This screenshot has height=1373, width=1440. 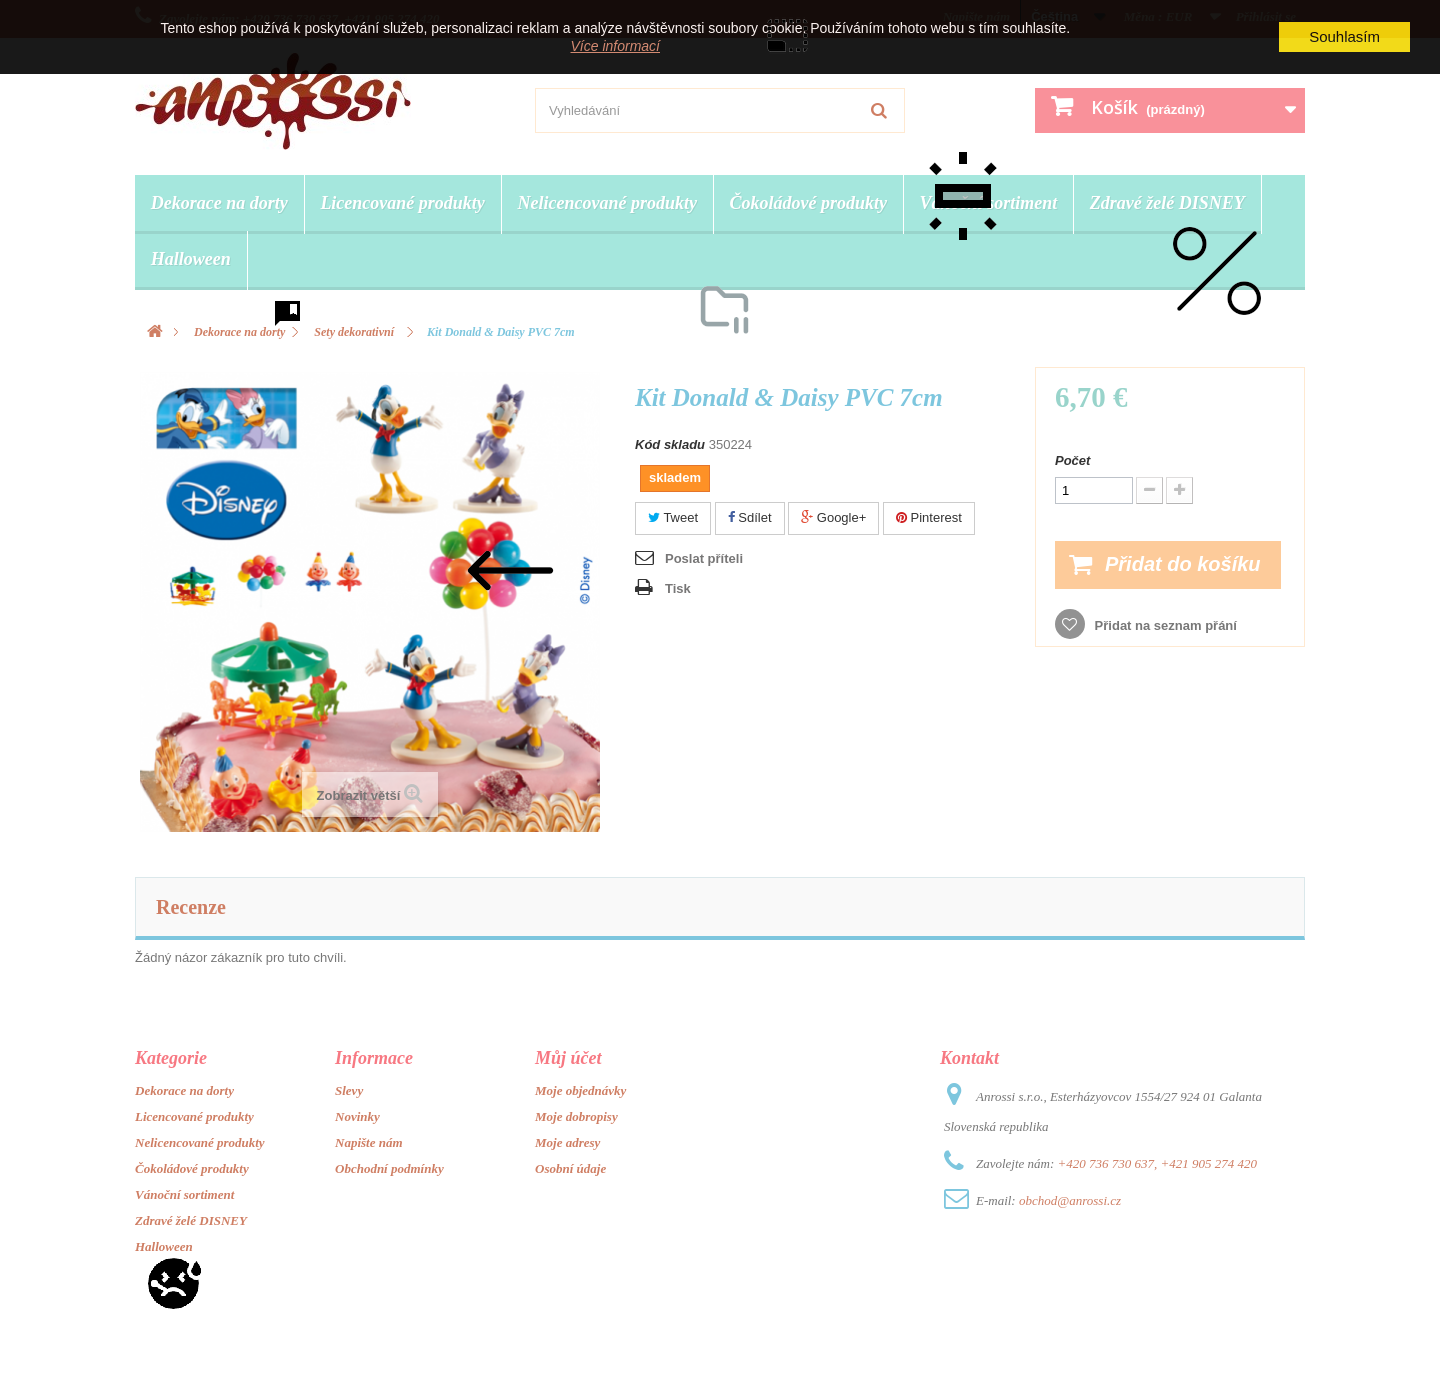 I want to click on go back to the previous page, so click(x=510, y=570).